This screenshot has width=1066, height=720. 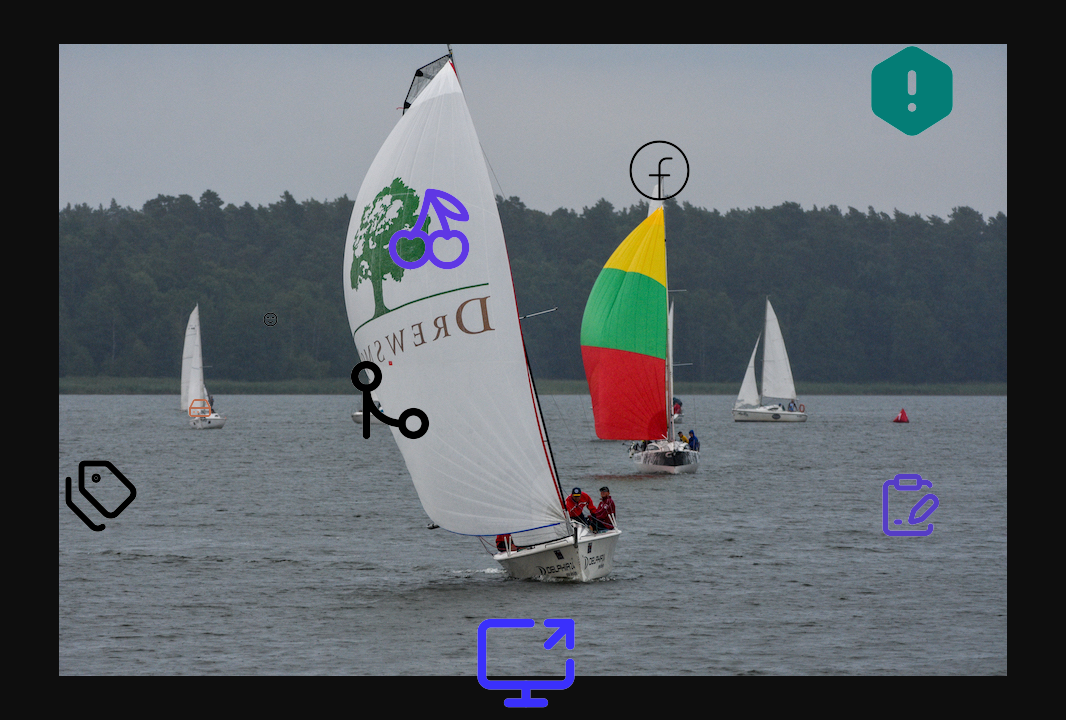 I want to click on rate your experience positively, so click(x=270, y=319).